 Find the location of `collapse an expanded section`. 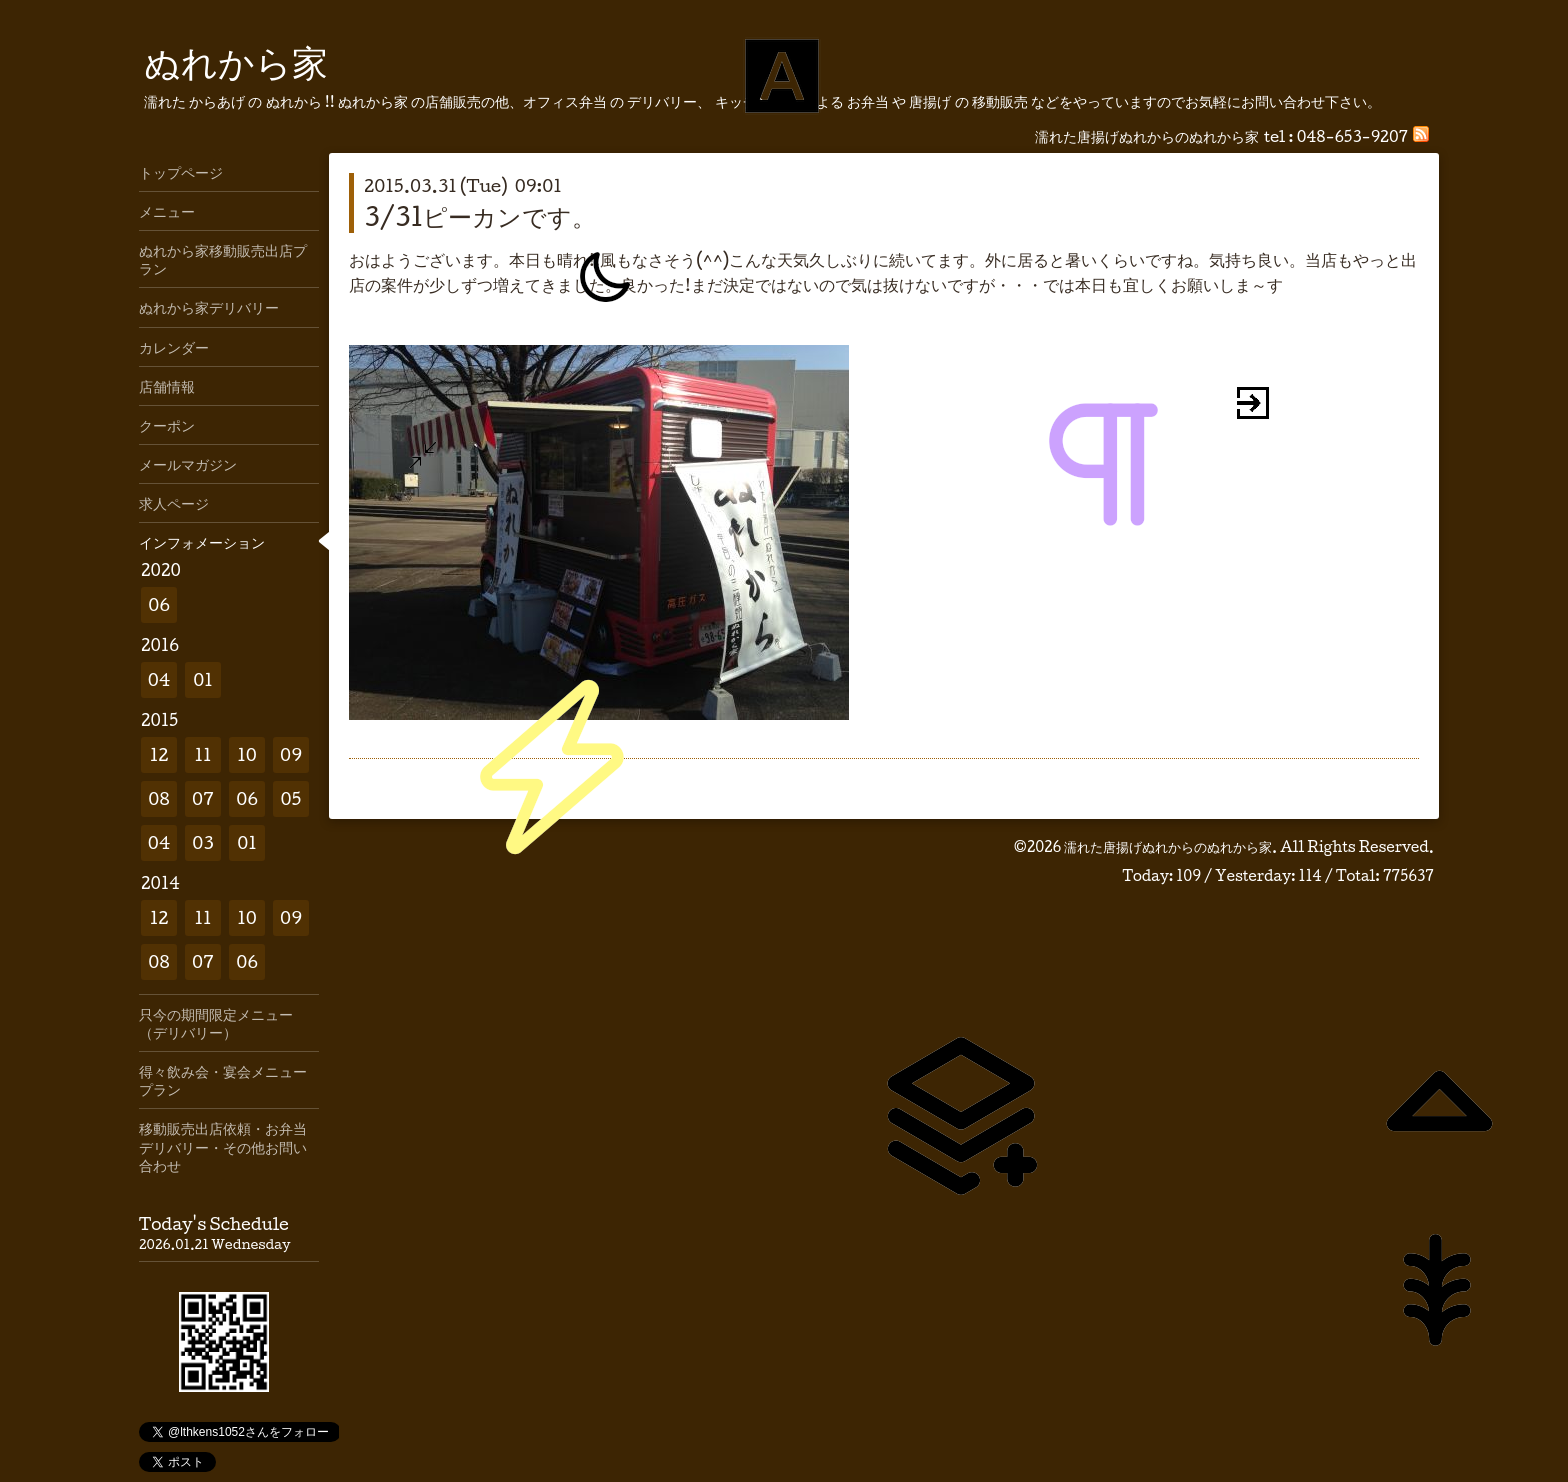

collapse an expanded section is located at coordinates (1439, 1108).